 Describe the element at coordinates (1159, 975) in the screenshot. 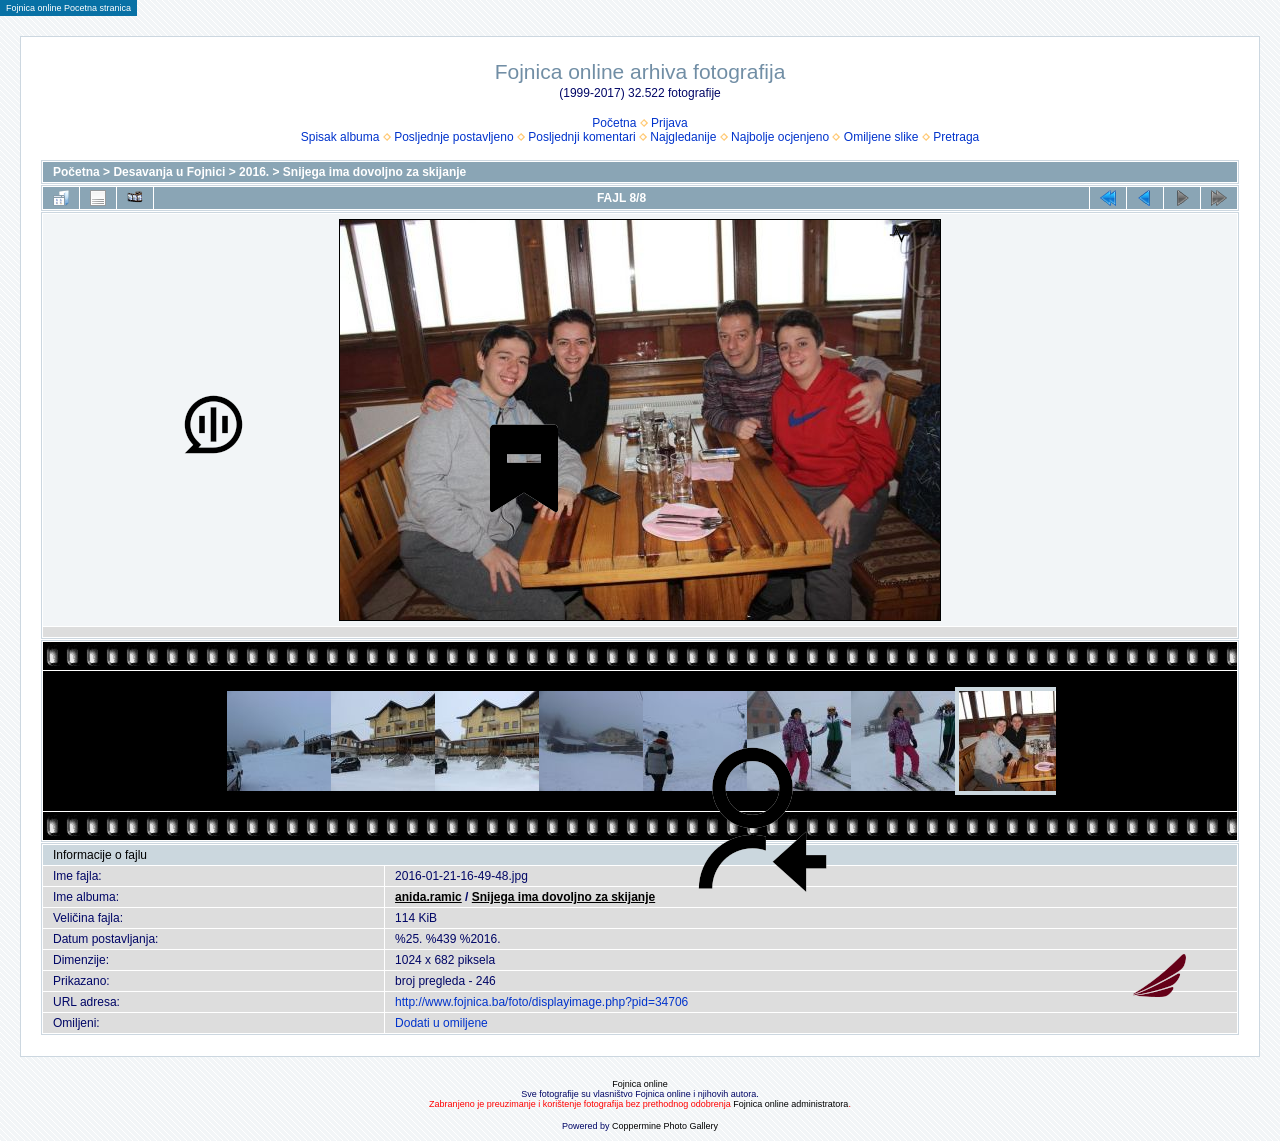

I see `Ethiopian Airlines logo` at that location.